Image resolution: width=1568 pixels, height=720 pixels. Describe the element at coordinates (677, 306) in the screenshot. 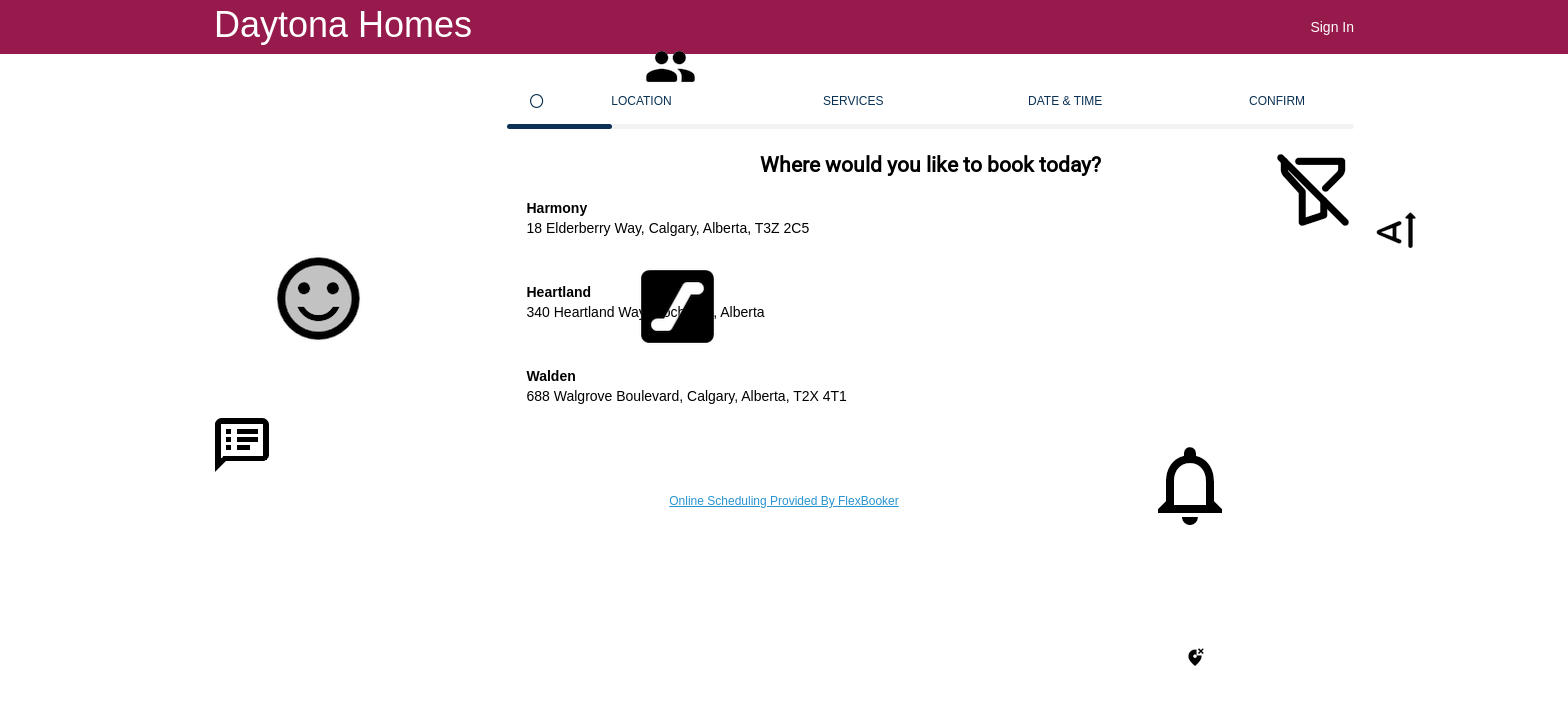

I see `indicates escalator access nearby` at that location.